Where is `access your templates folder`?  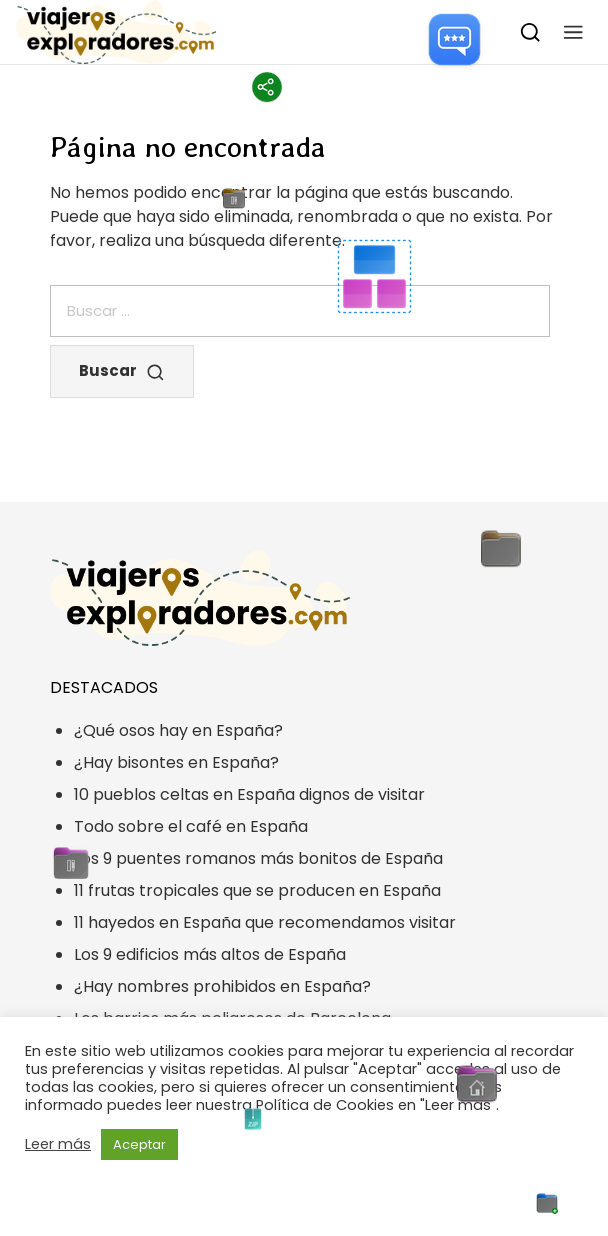 access your templates folder is located at coordinates (71, 863).